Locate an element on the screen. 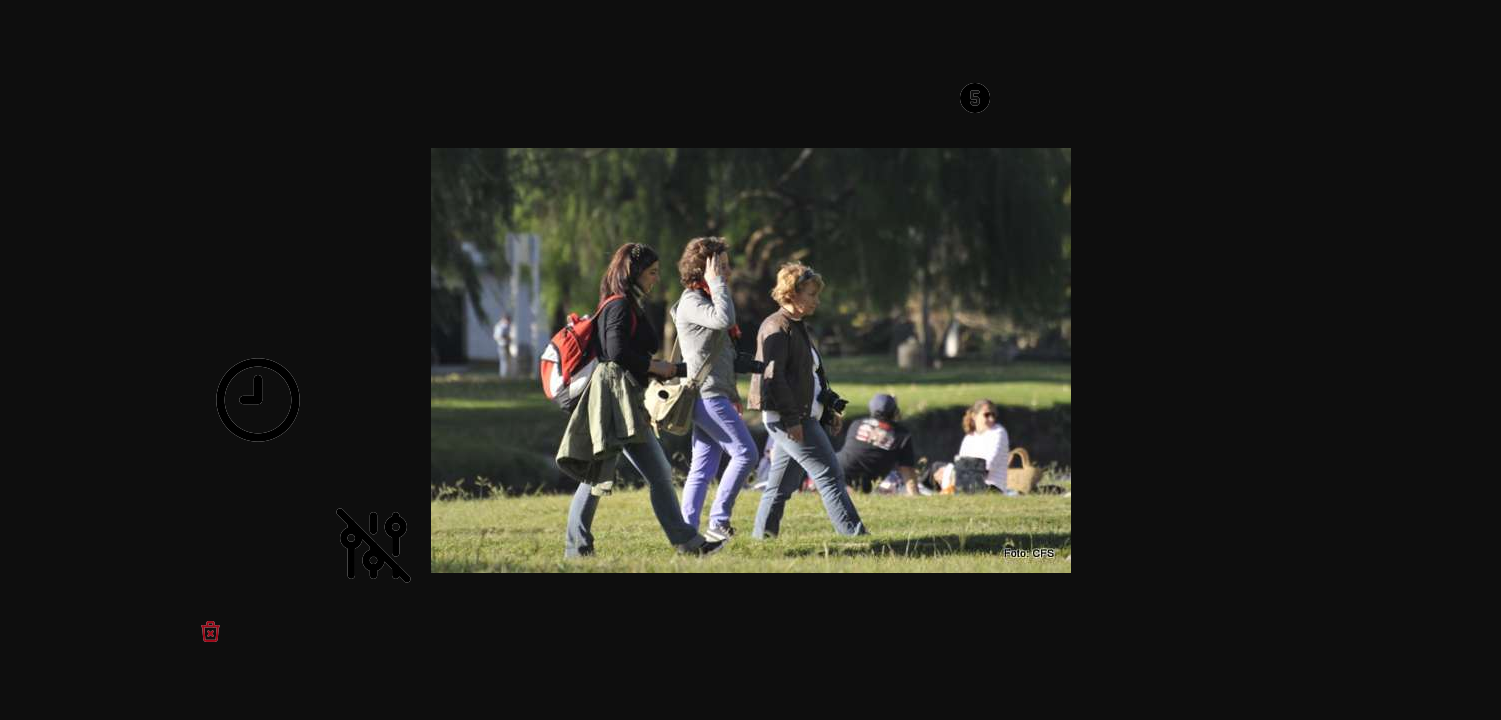  view current time is located at coordinates (258, 400).